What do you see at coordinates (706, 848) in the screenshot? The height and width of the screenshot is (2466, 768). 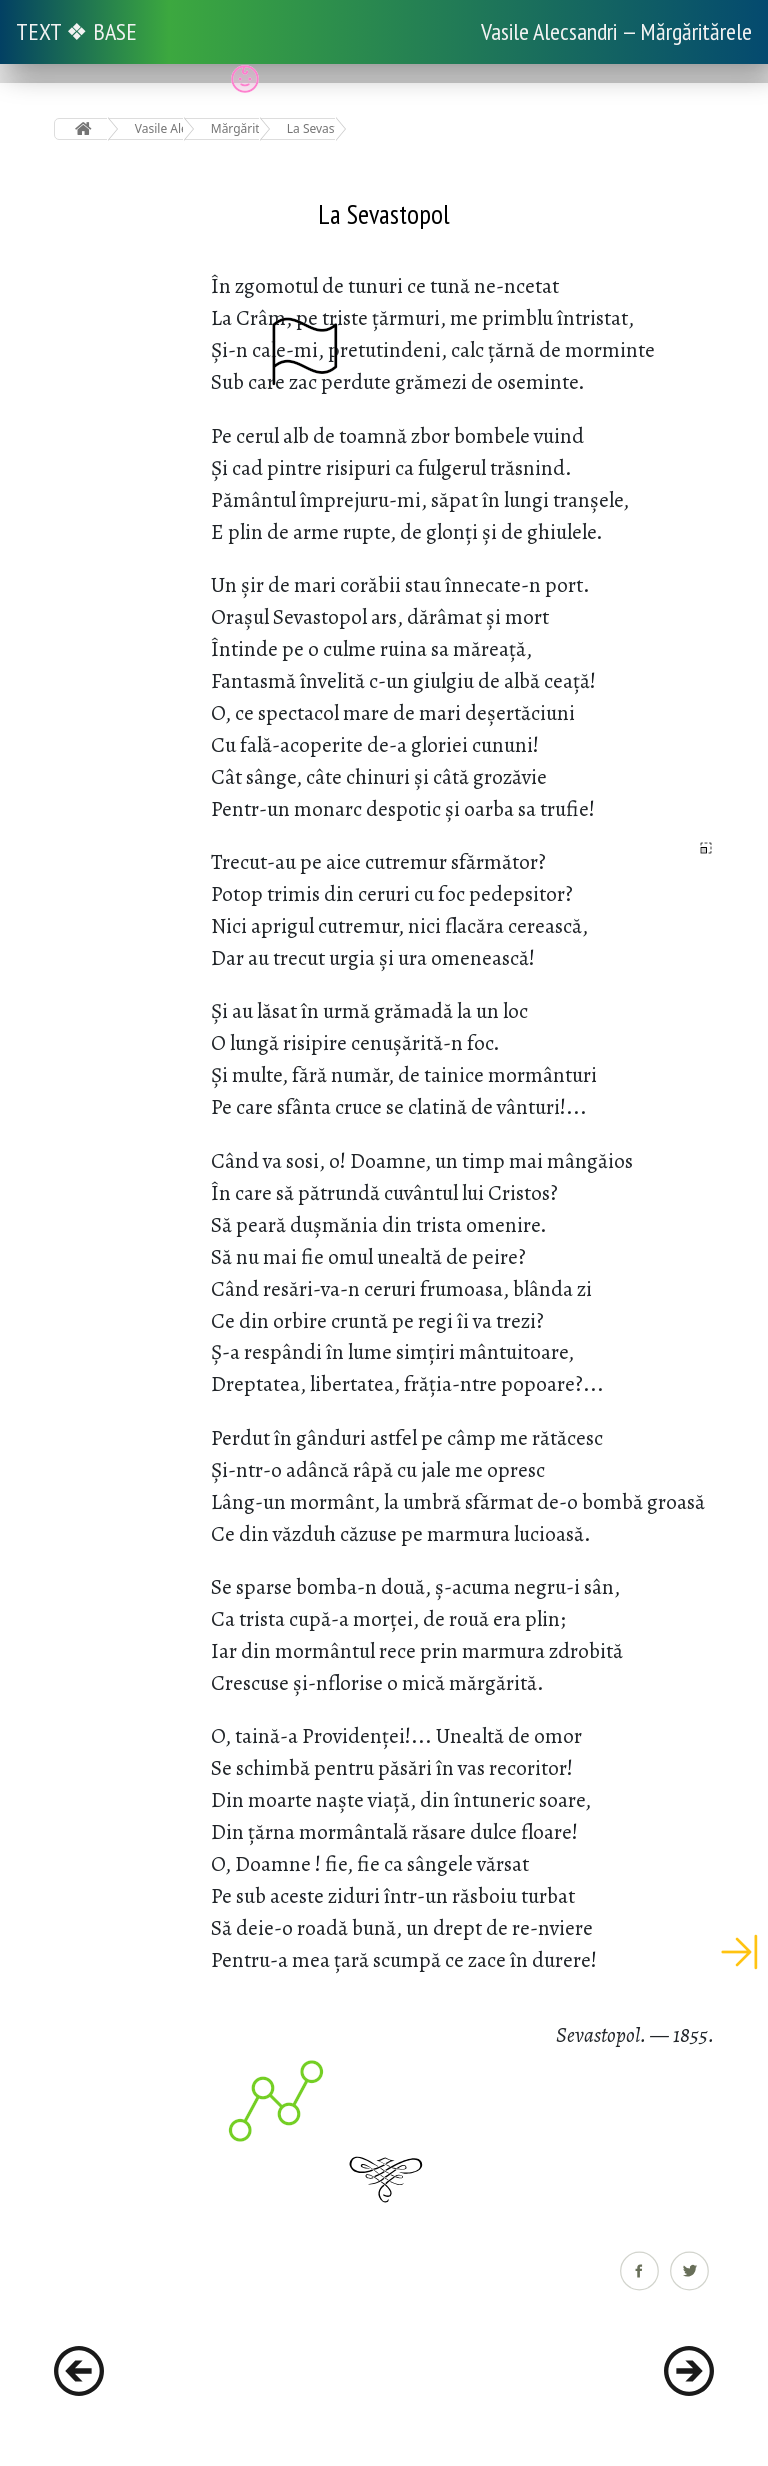 I see `resize an element or window` at bounding box center [706, 848].